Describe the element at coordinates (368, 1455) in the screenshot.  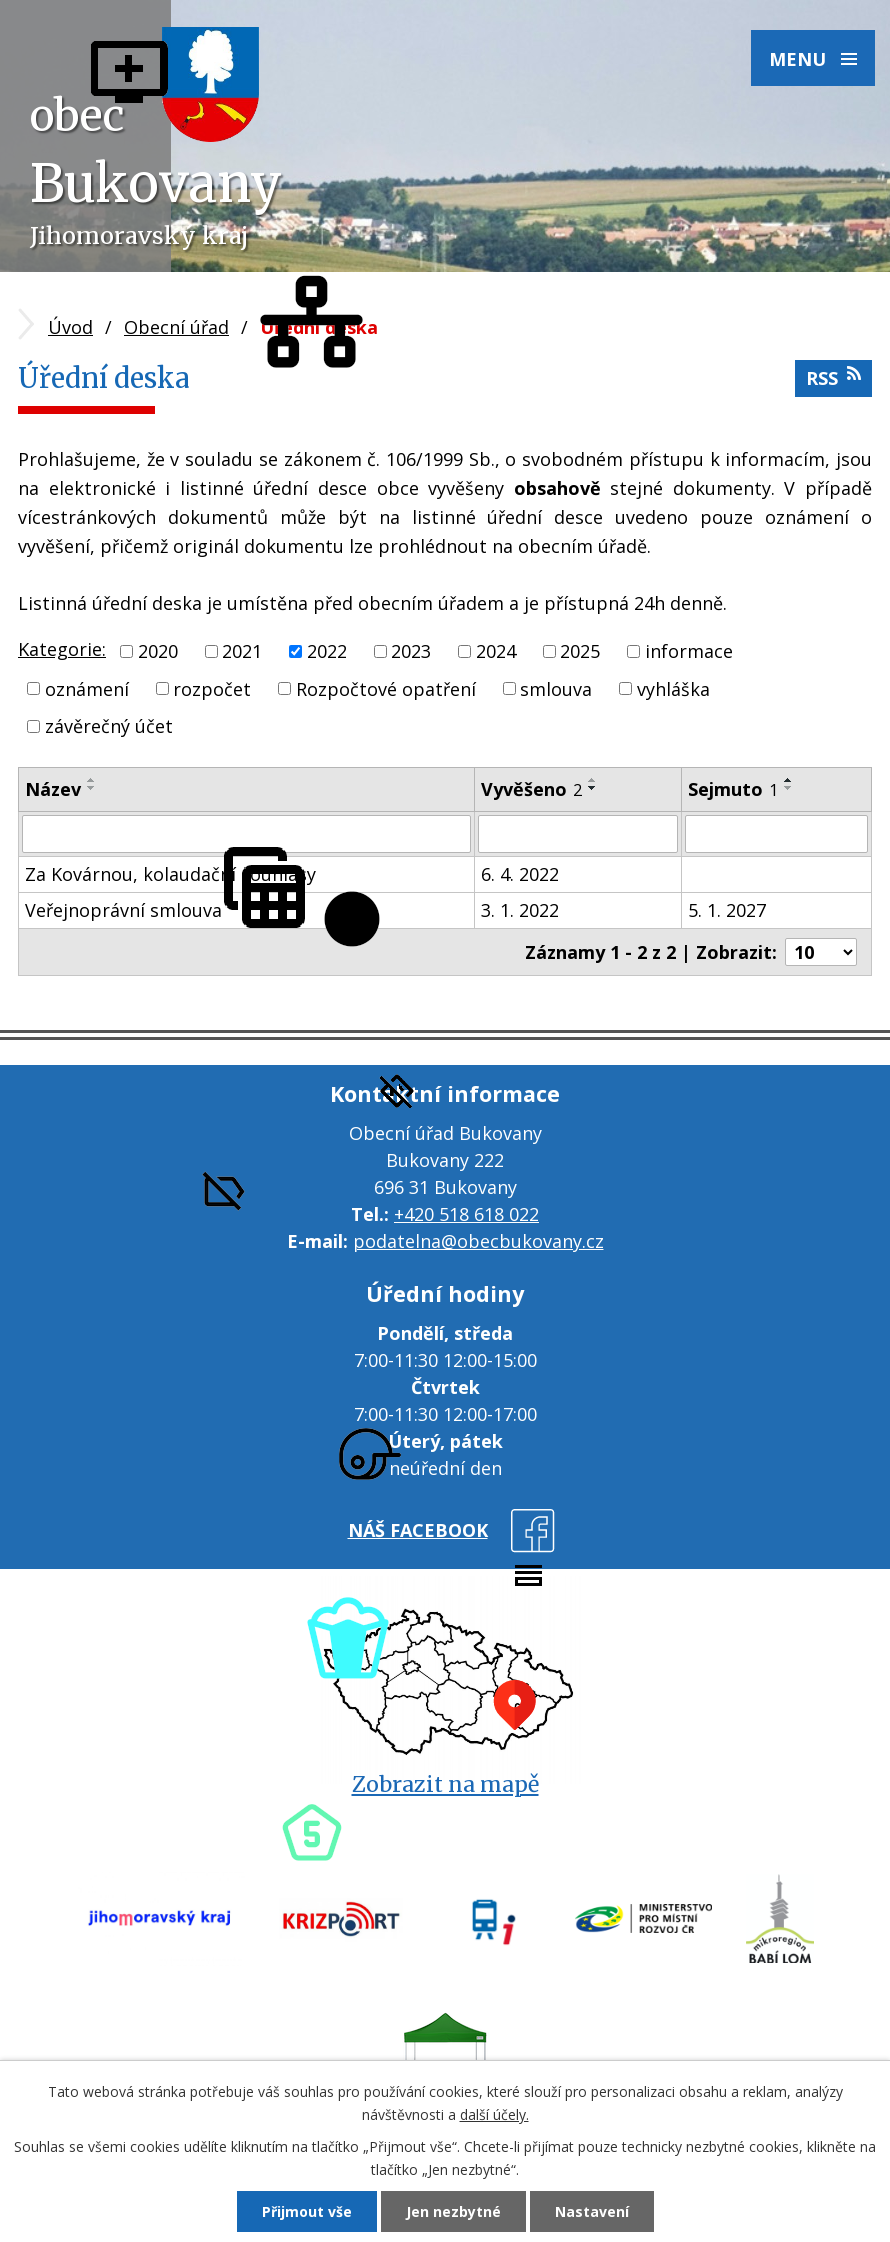
I see `access baseball or sports settings` at that location.